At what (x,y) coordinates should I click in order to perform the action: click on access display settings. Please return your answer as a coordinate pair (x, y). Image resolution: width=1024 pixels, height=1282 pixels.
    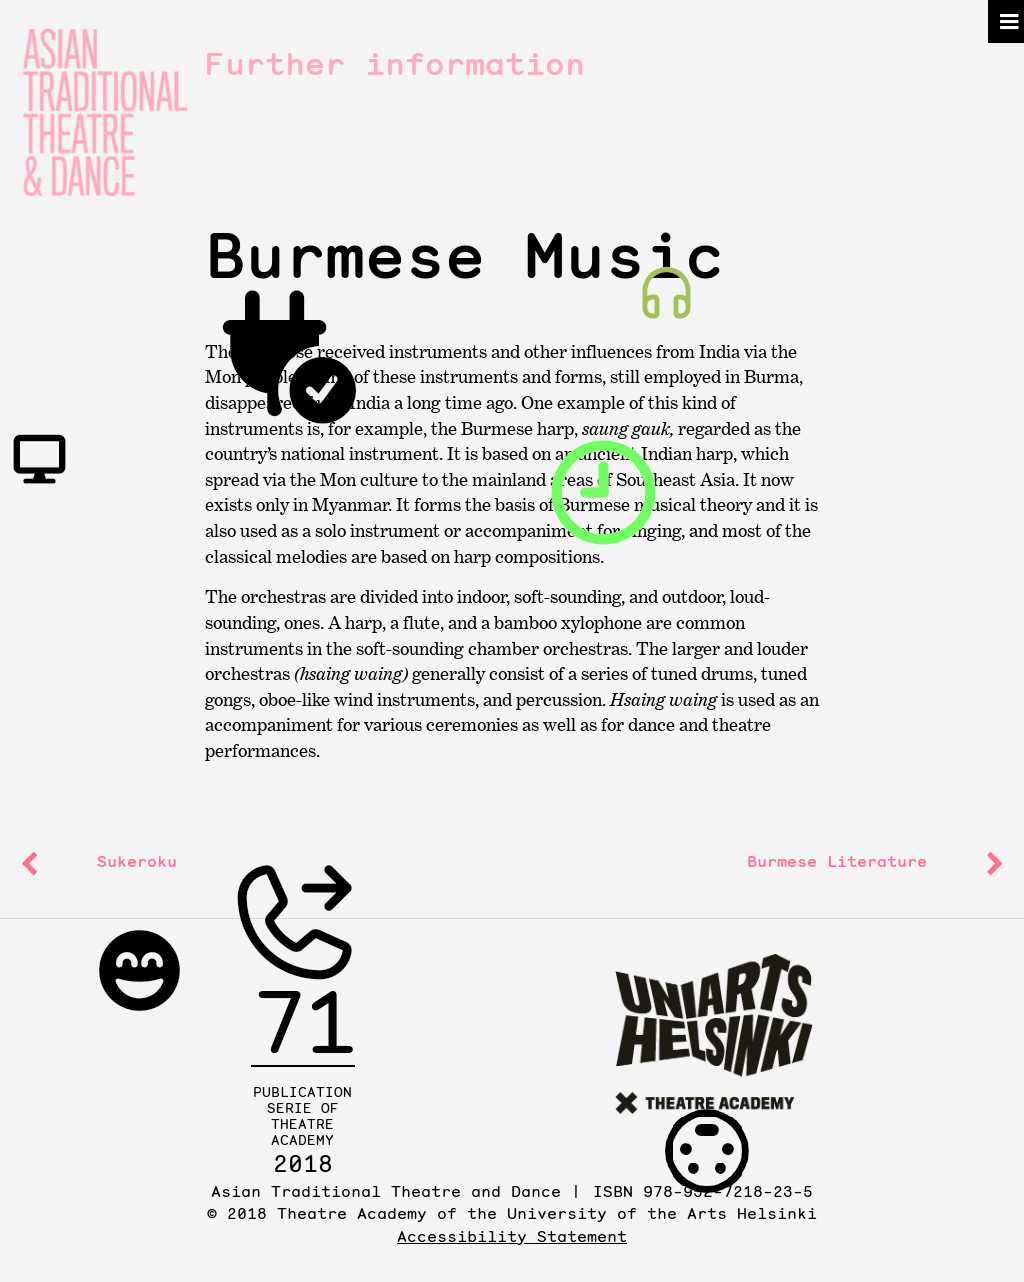
    Looking at the image, I should click on (39, 457).